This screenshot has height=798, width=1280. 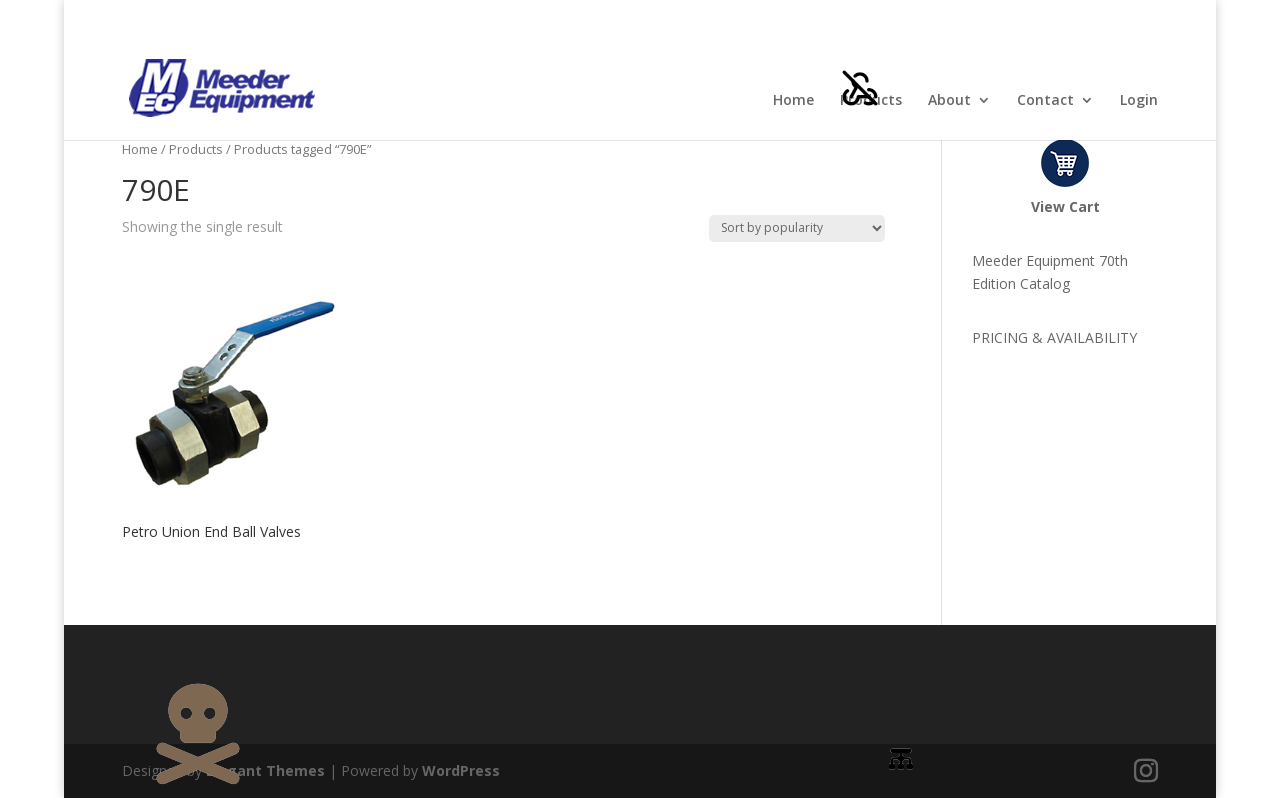 What do you see at coordinates (901, 759) in the screenshot?
I see `view organizational hierarchy or structure` at bounding box center [901, 759].